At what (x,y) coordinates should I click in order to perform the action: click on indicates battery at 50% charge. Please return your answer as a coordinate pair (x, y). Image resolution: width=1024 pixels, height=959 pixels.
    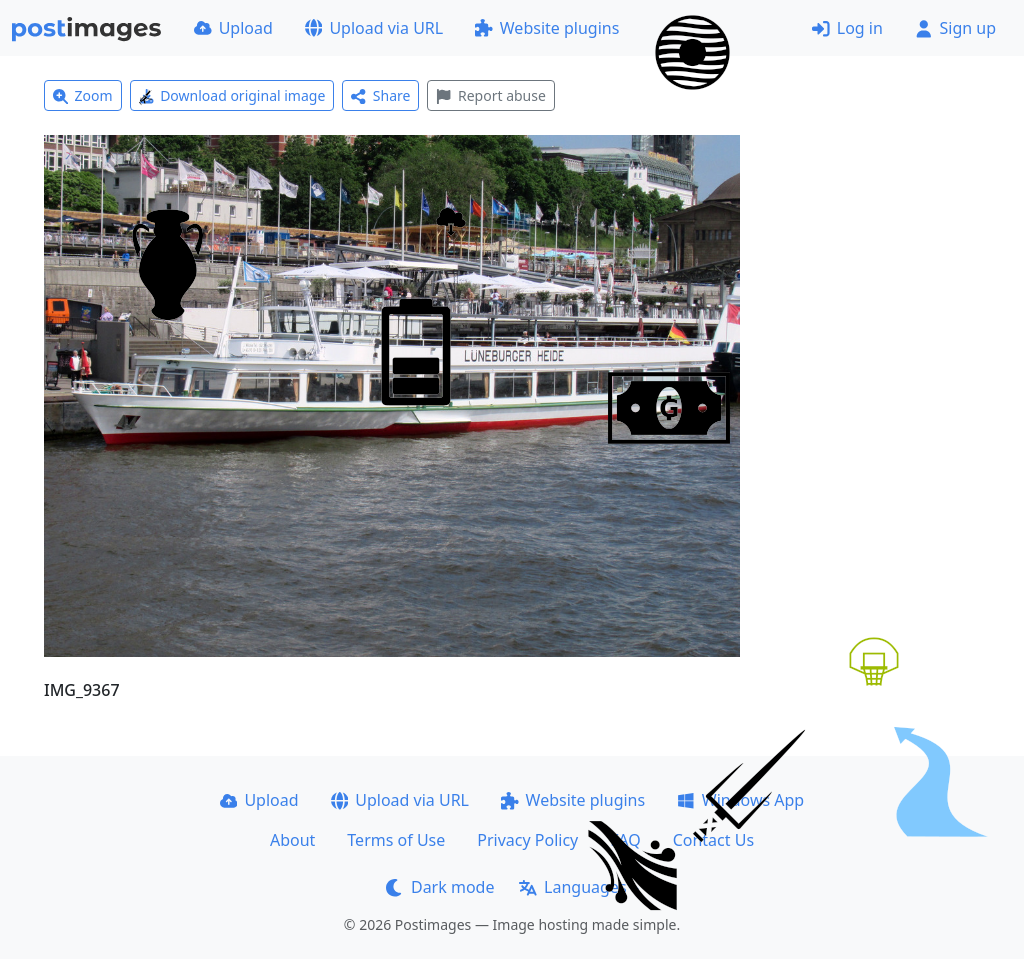
    Looking at the image, I should click on (416, 352).